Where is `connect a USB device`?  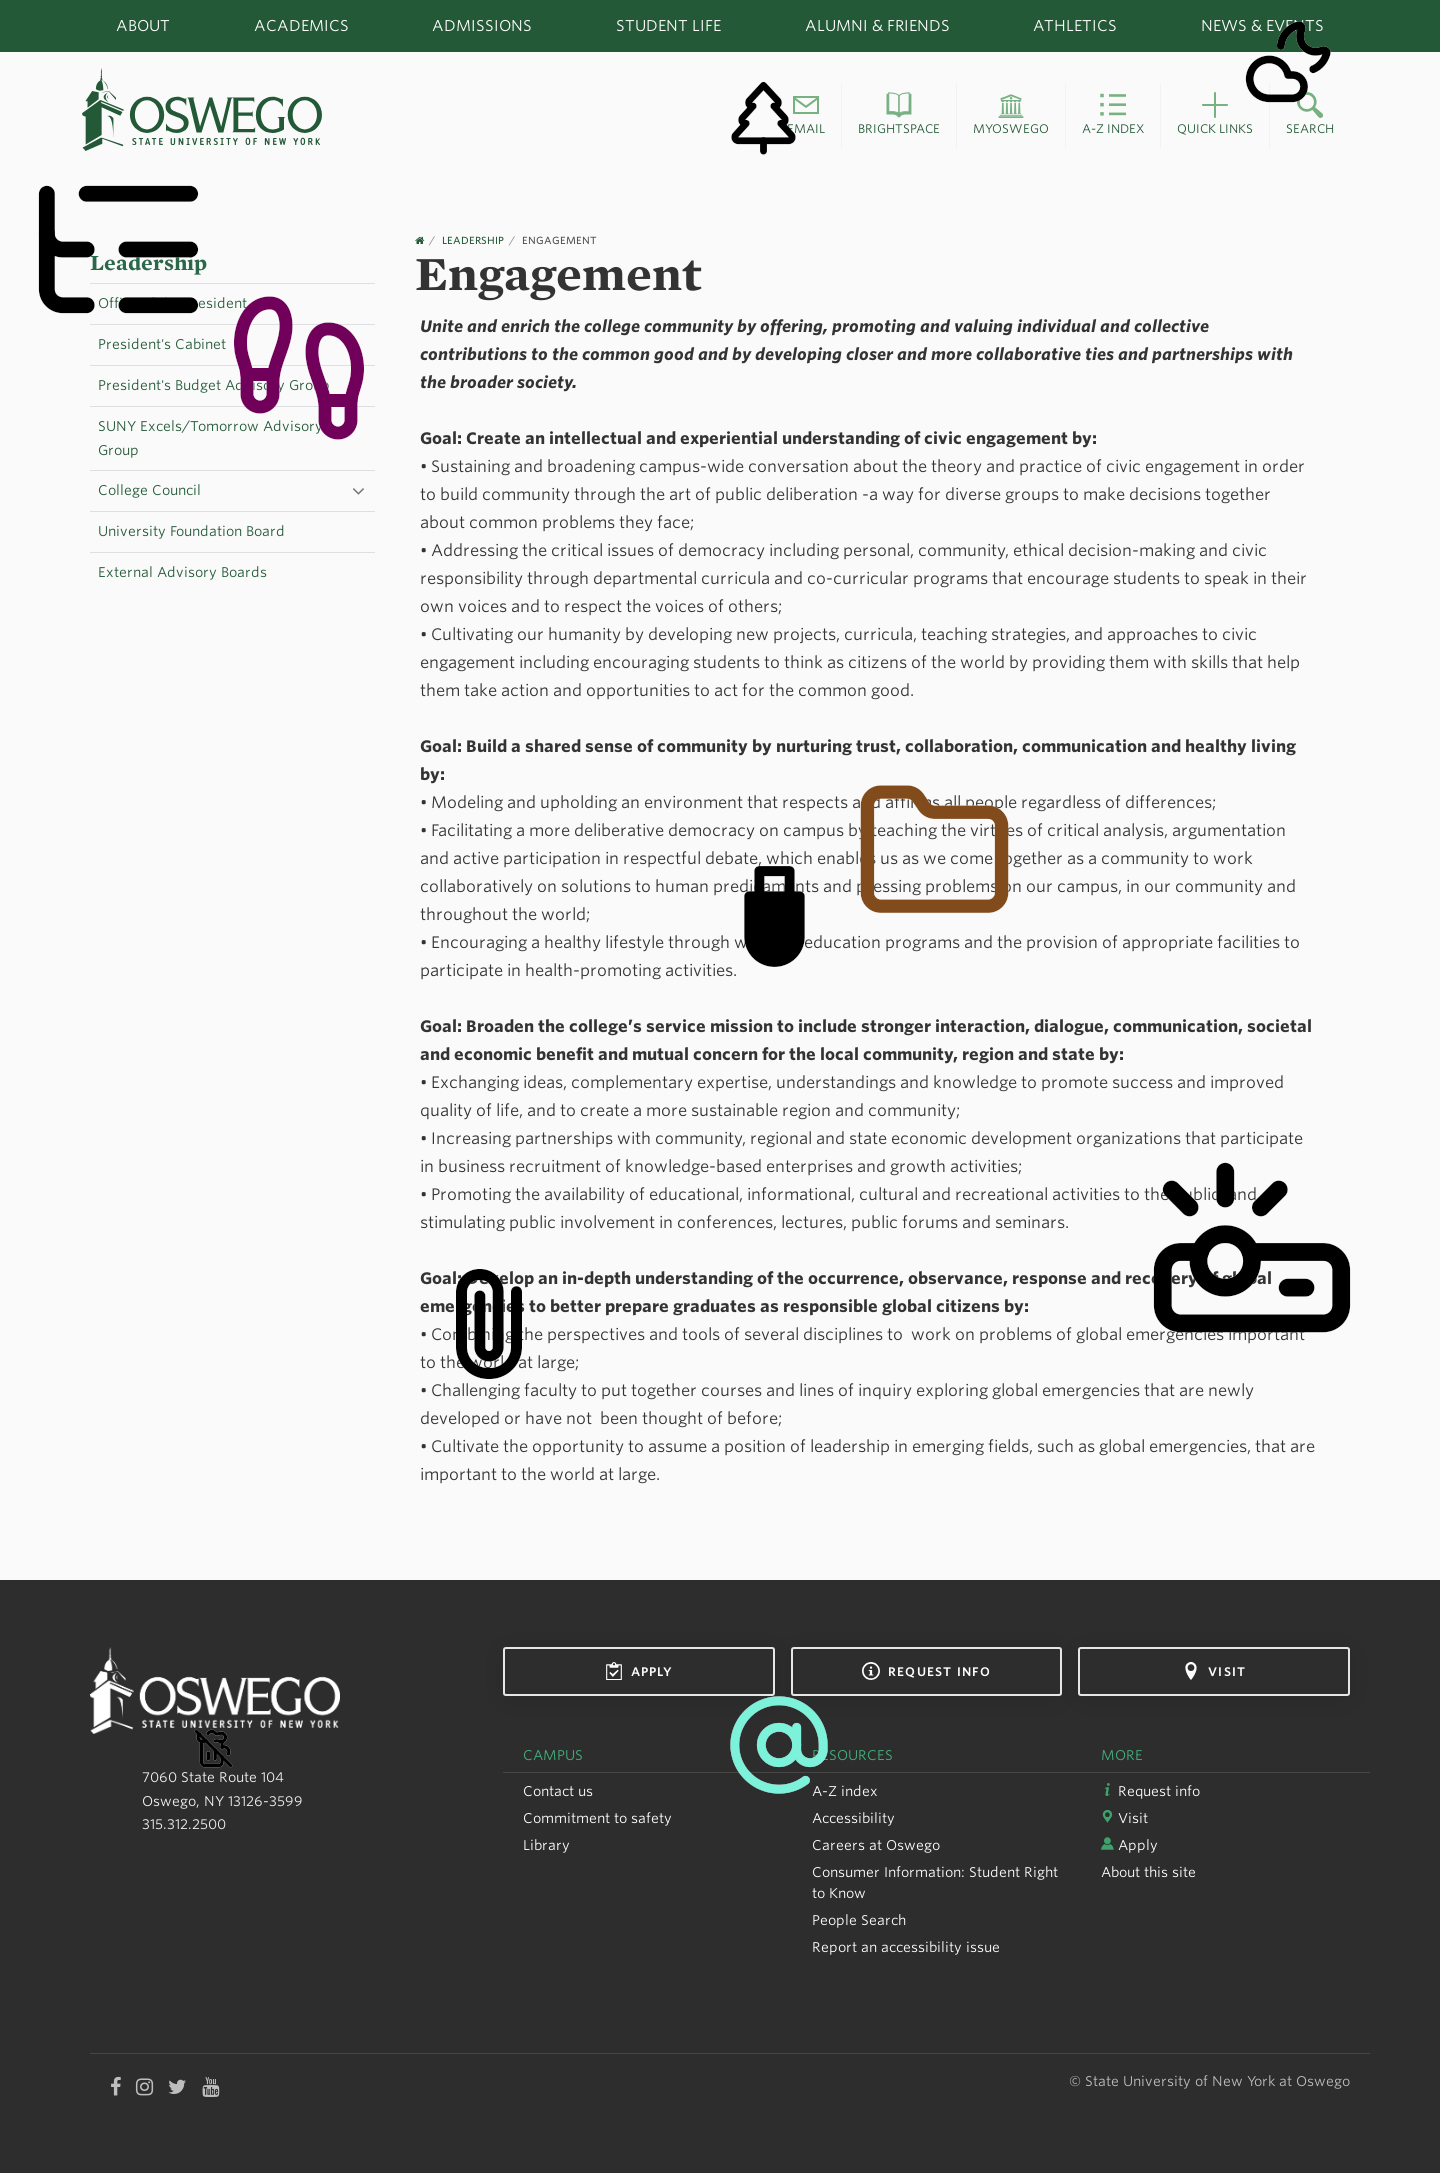
connect a USB device is located at coordinates (774, 916).